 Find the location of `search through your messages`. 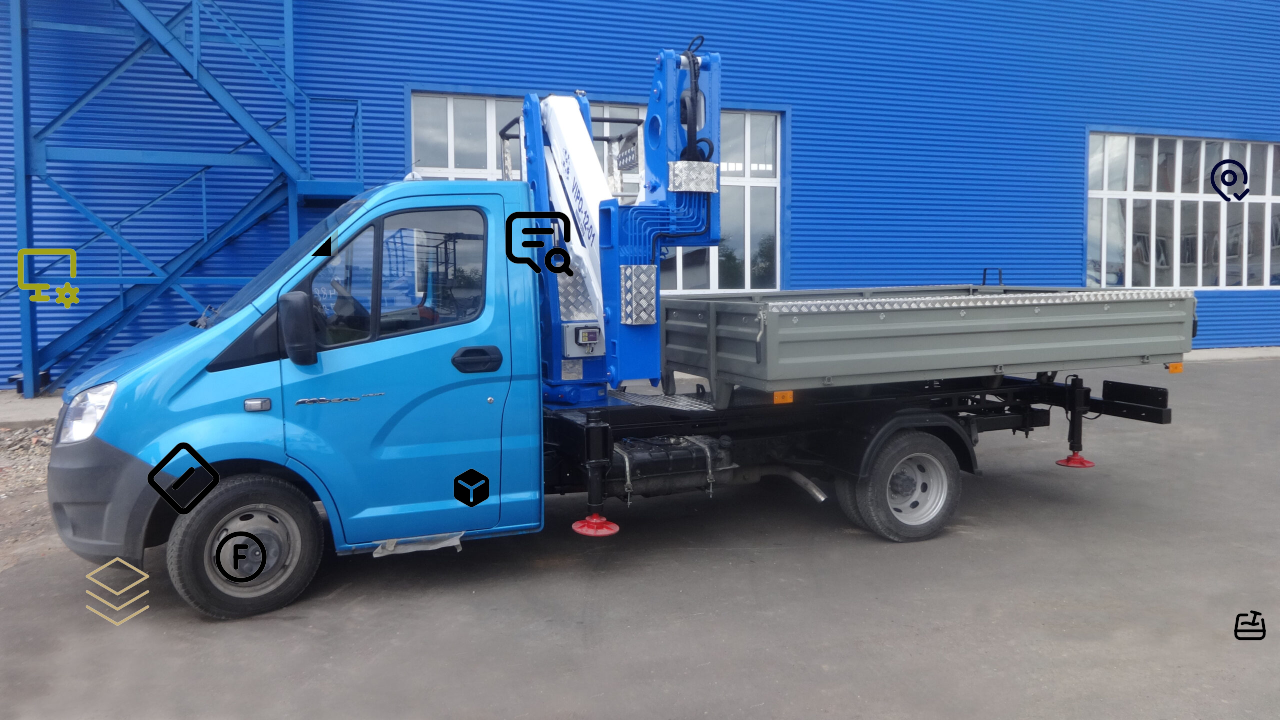

search through your messages is located at coordinates (538, 241).